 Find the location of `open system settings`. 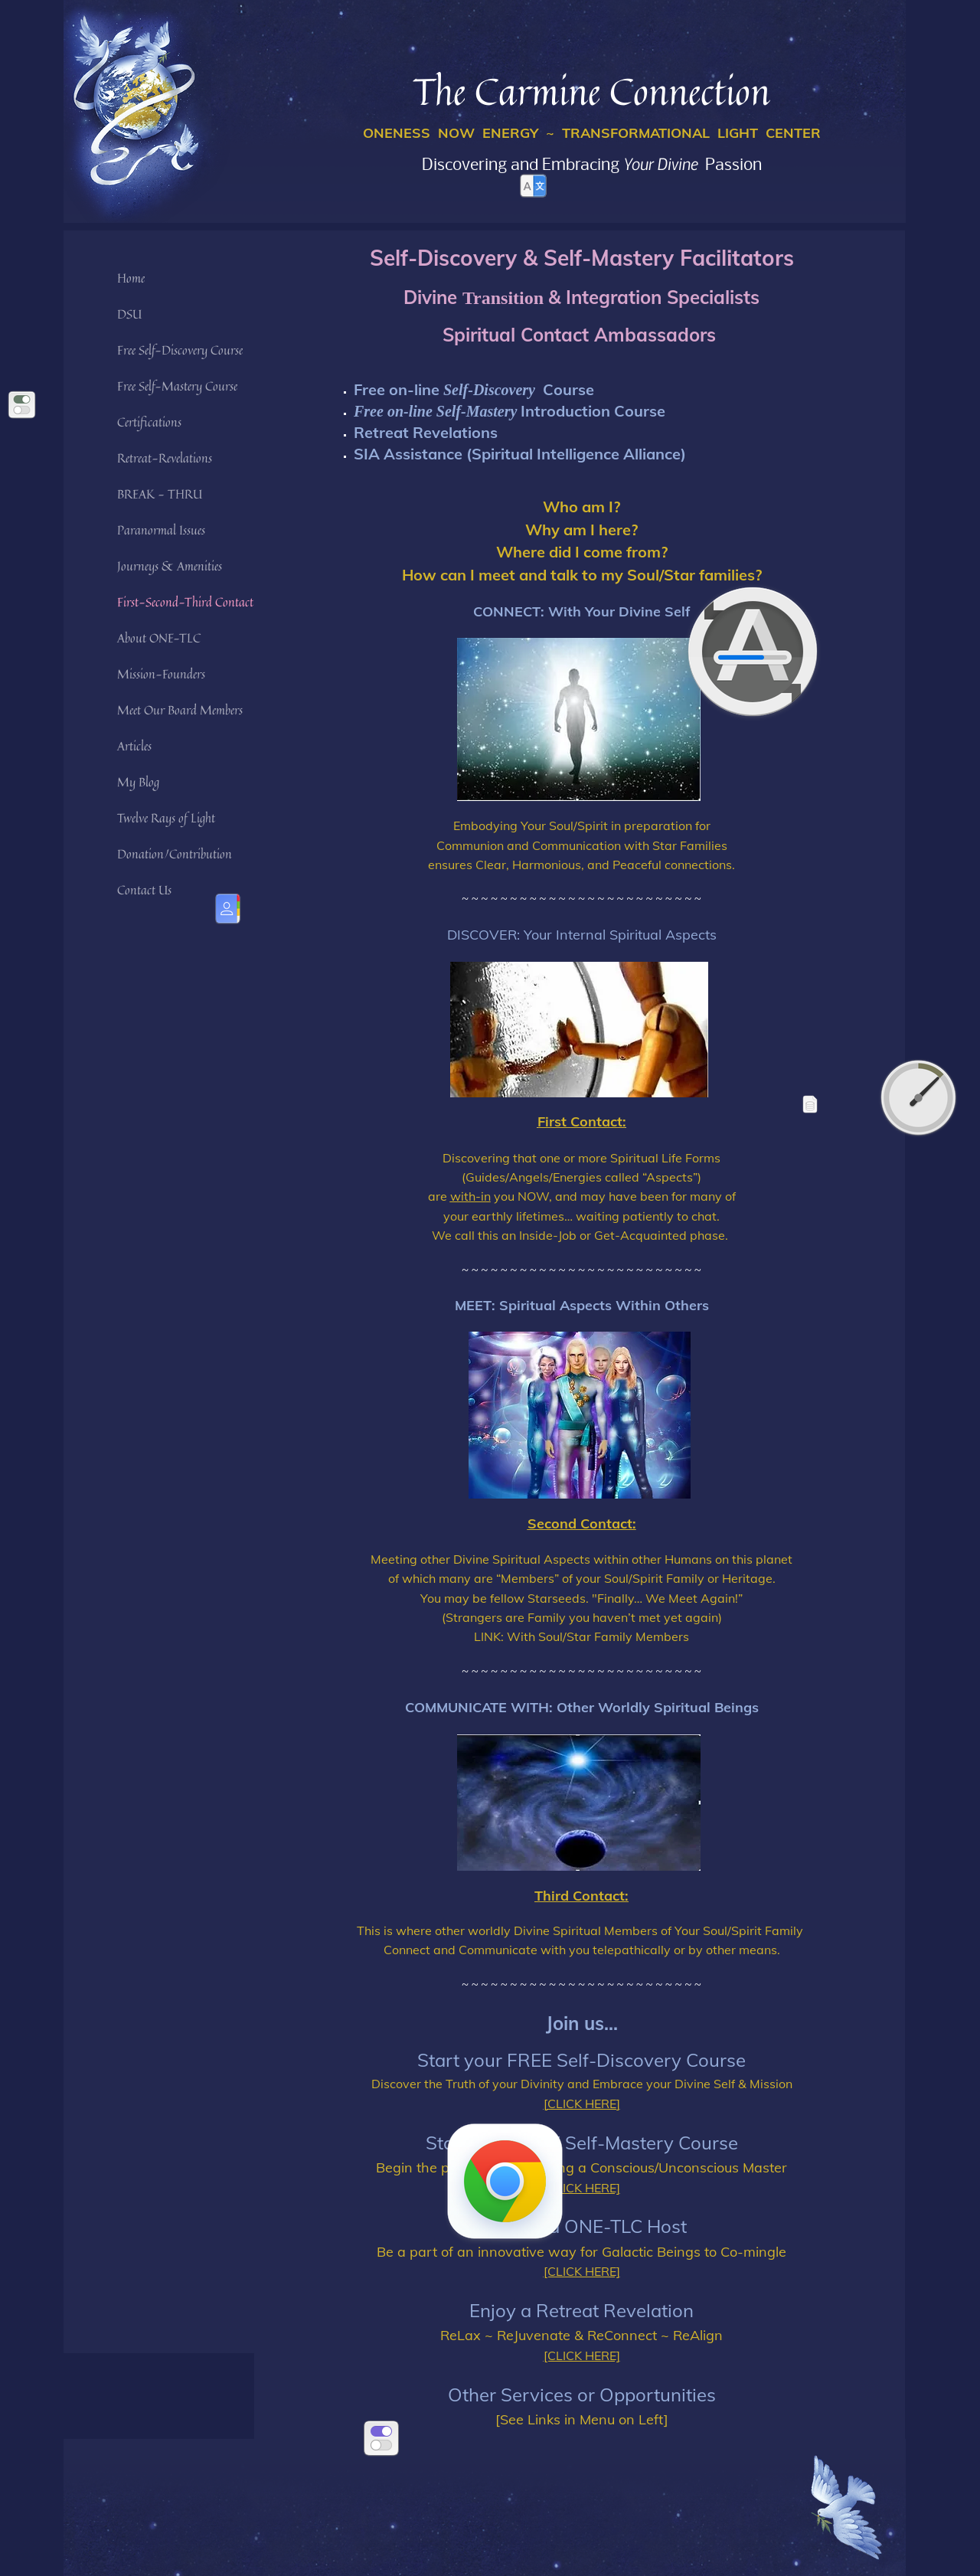

open system settings is located at coordinates (381, 2438).